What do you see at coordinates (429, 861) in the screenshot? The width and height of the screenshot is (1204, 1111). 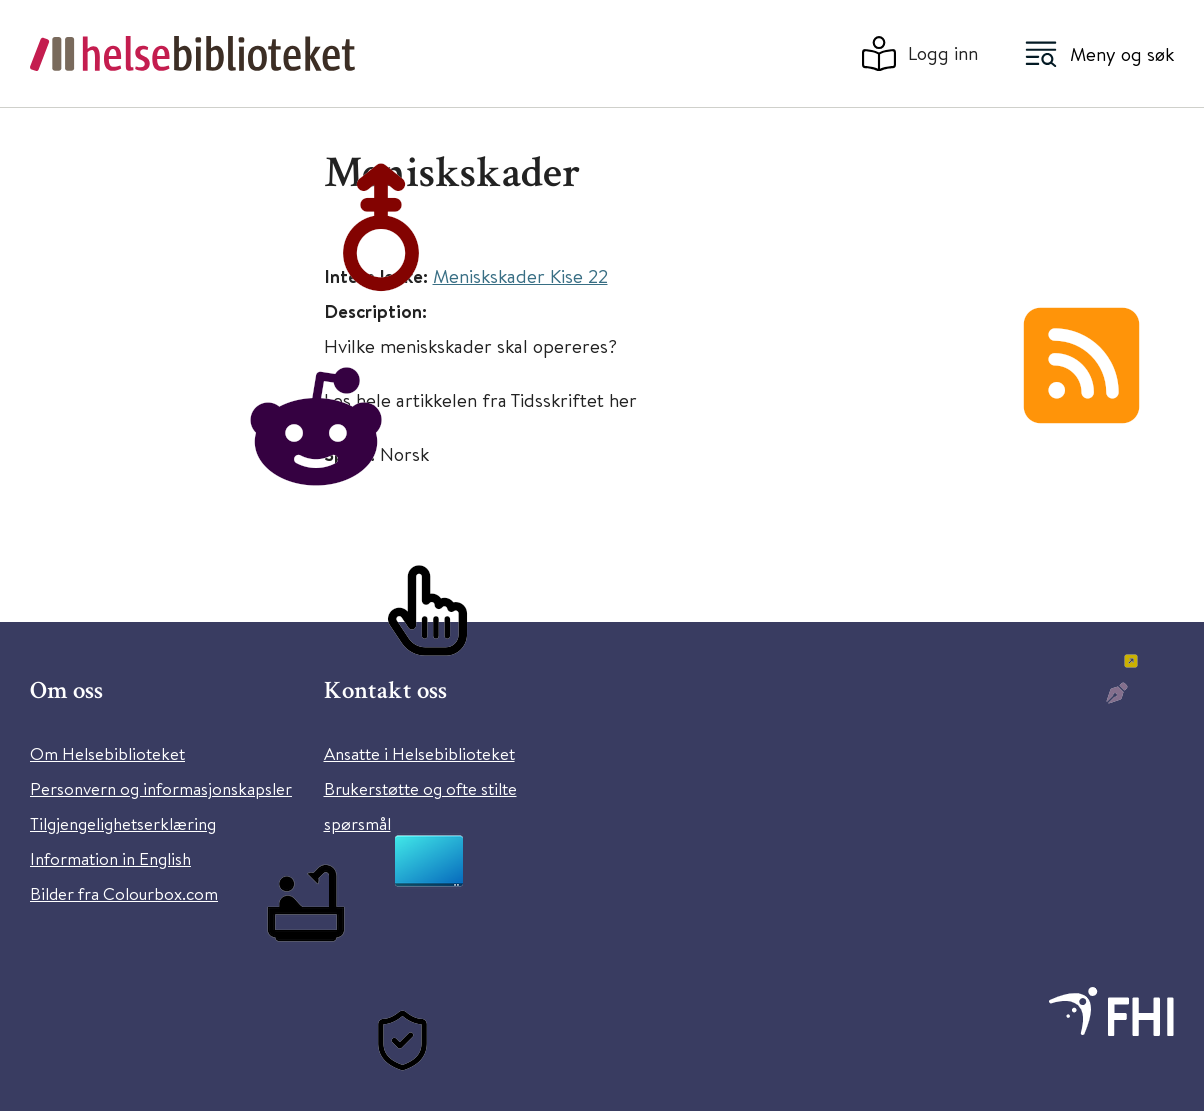 I see `view desktop or return to home screen` at bounding box center [429, 861].